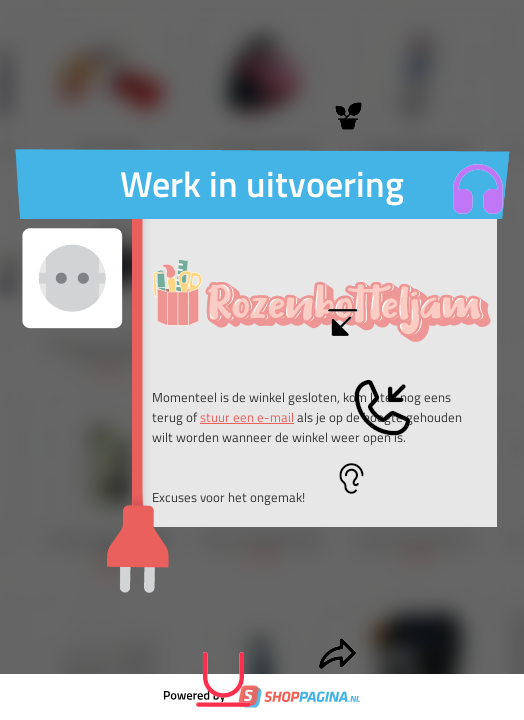 Image resolution: width=524 pixels, height=720 pixels. Describe the element at coordinates (341, 322) in the screenshot. I see `move content to bottom-left corner` at that location.